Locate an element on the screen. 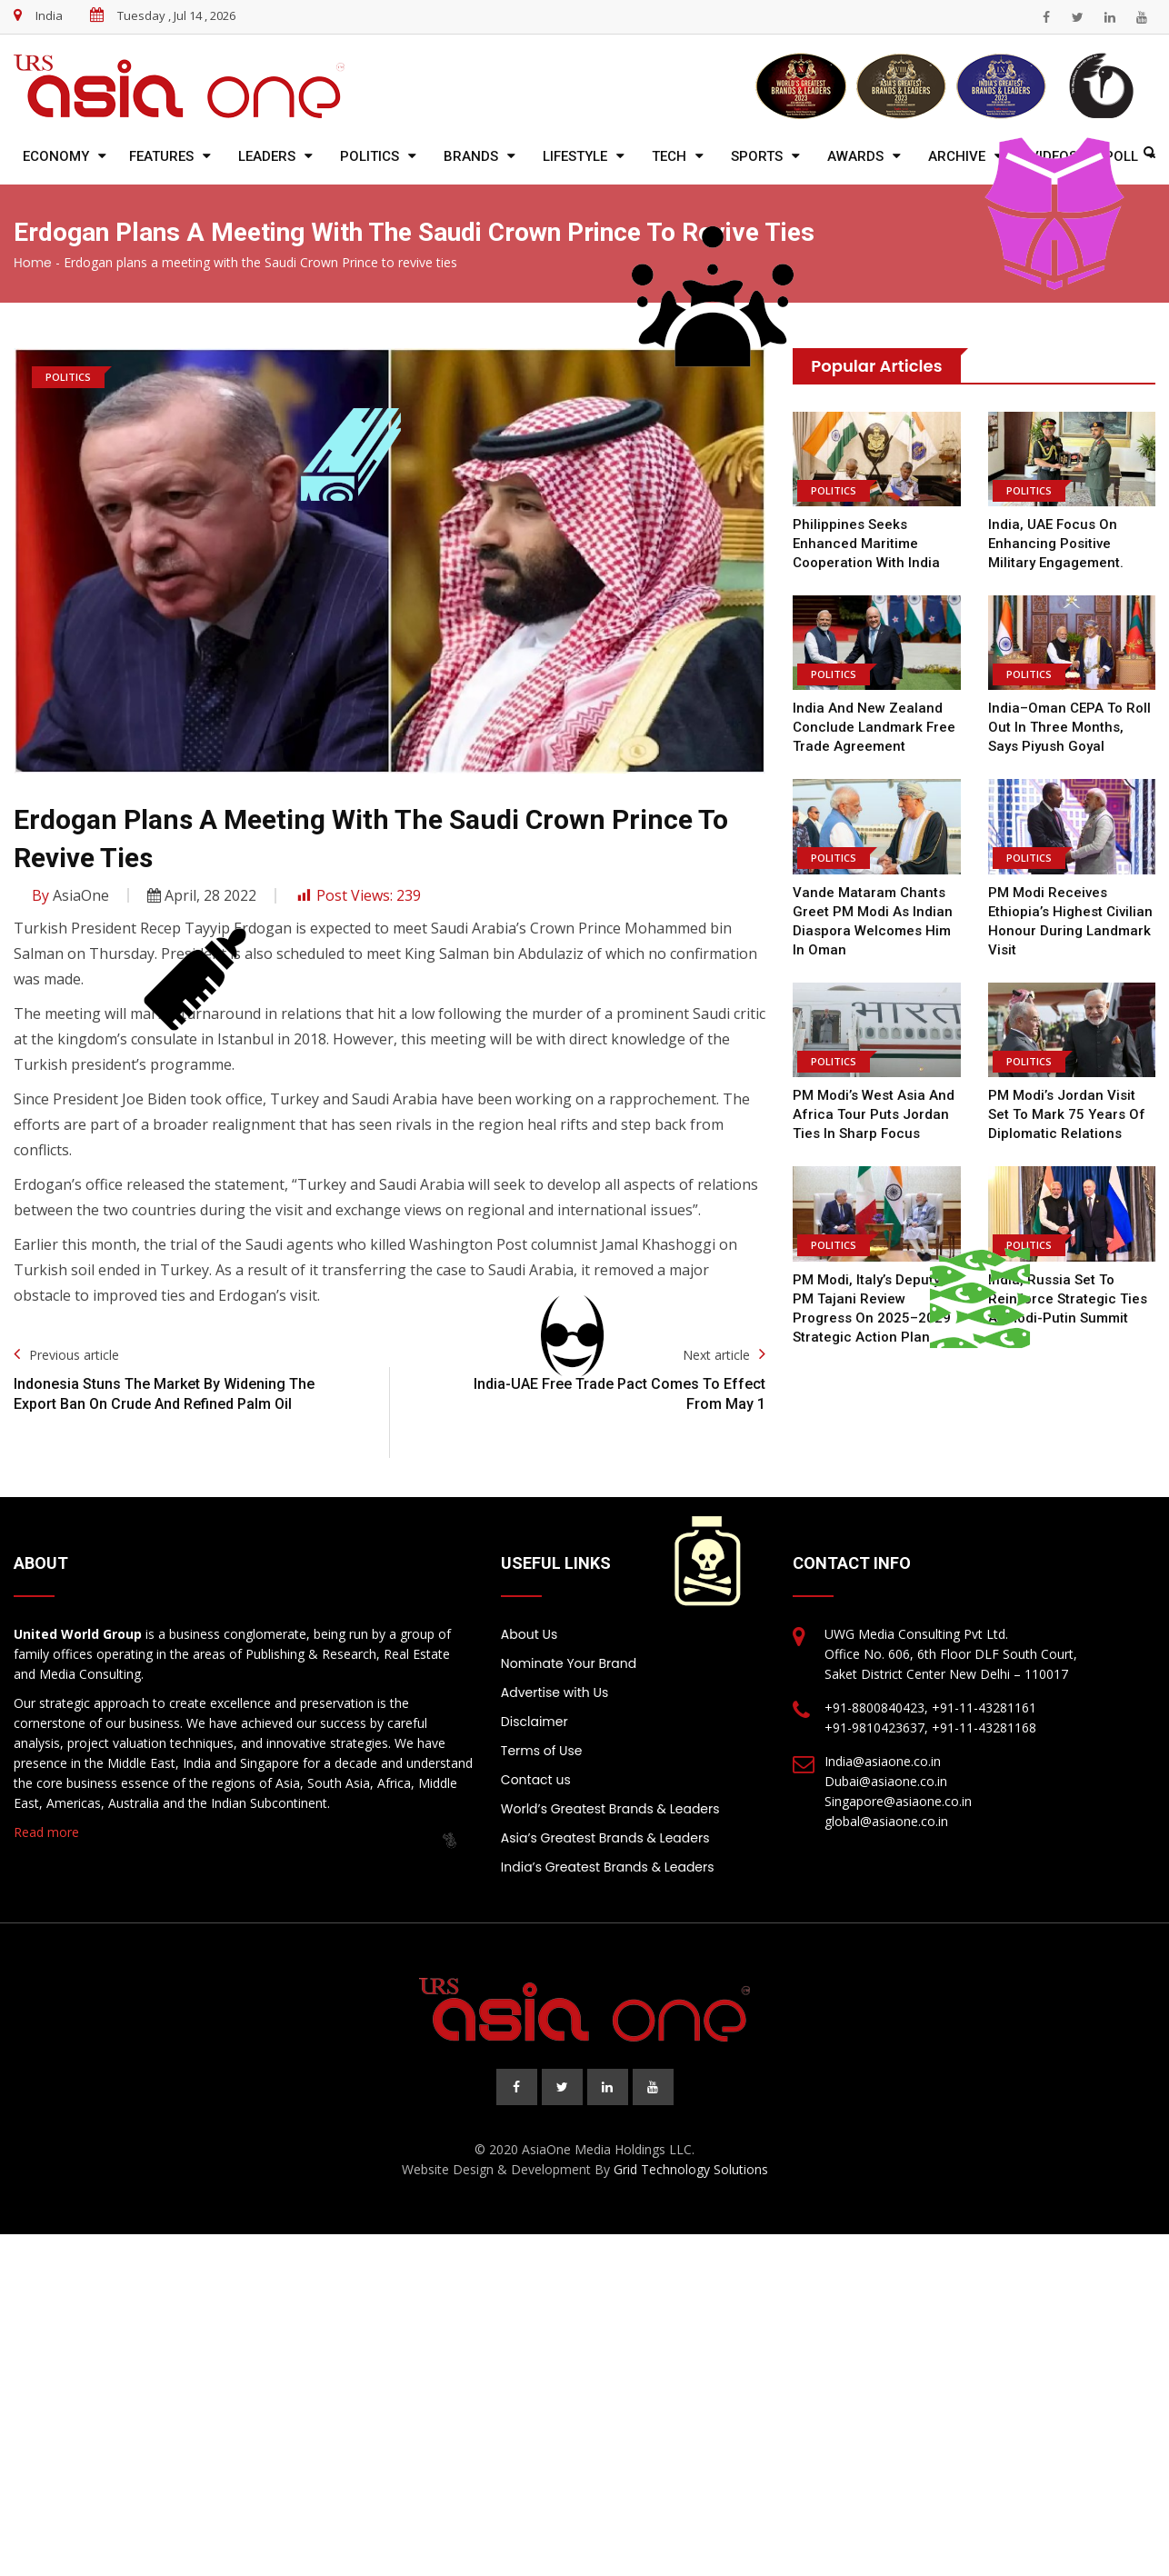 This screenshot has height=2576, width=1169. equip chest armor to your character is located at coordinates (1054, 214).